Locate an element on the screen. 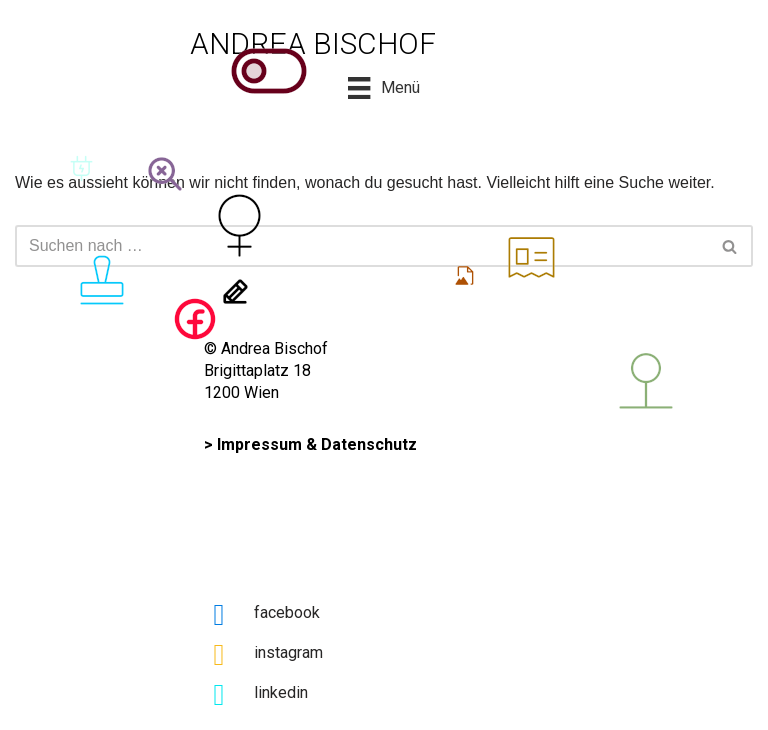 This screenshot has width=768, height=730. edit or modify content is located at coordinates (235, 292).